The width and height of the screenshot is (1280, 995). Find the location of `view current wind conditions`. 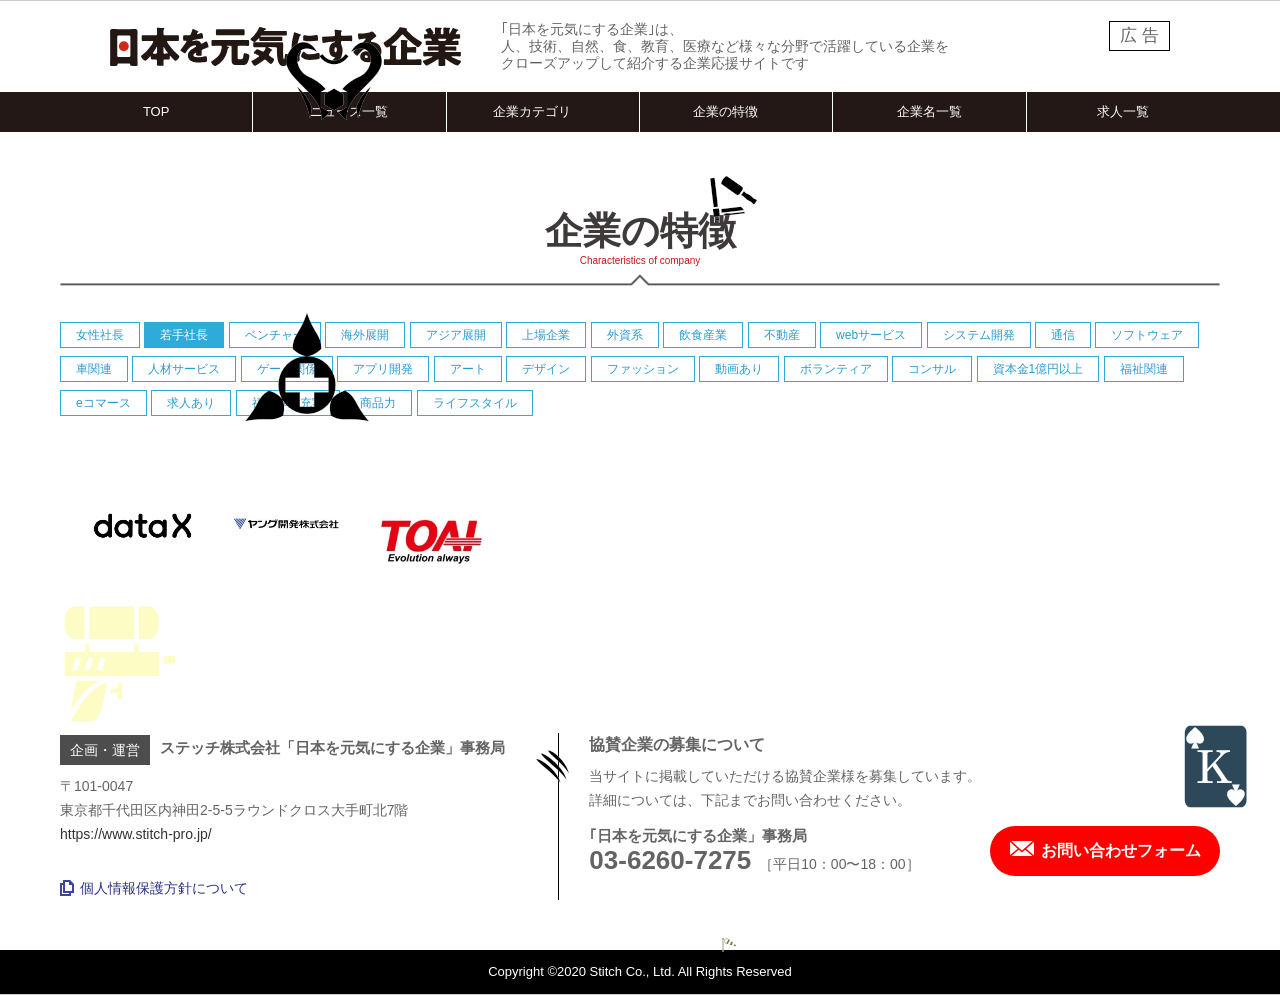

view current wind conditions is located at coordinates (729, 945).